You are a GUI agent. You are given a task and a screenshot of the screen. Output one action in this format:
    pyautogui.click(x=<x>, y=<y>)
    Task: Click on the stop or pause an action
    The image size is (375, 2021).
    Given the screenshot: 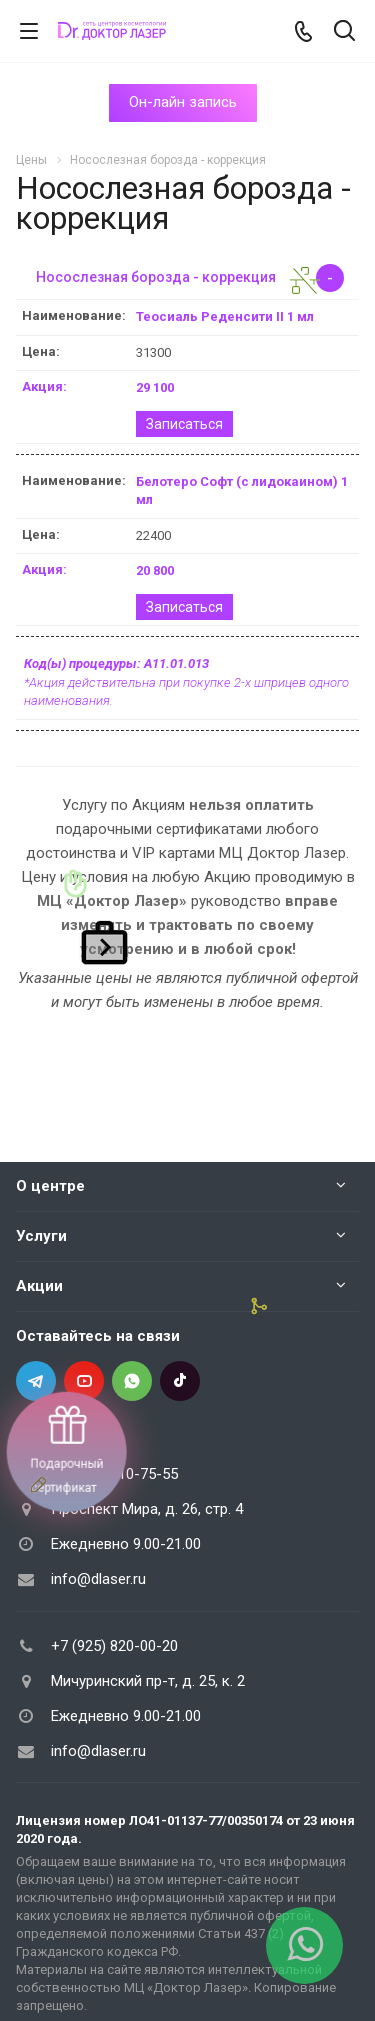 What is the action you would take?
    pyautogui.click(x=75, y=883)
    